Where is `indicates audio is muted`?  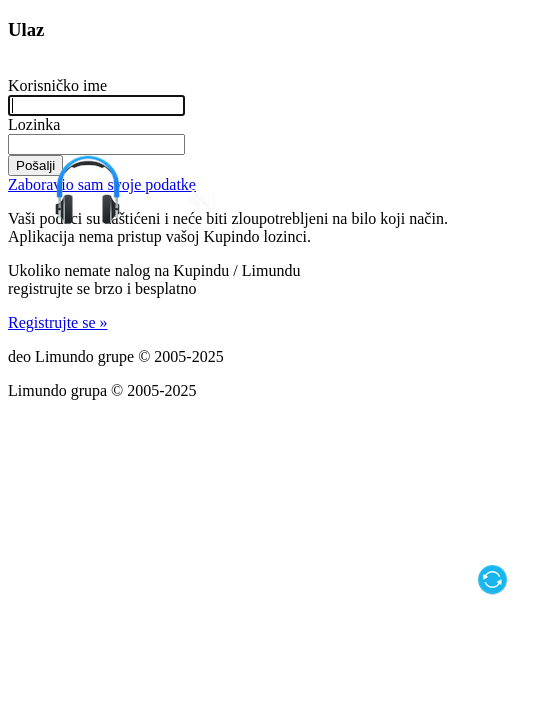
indicates audio is muted is located at coordinates (201, 200).